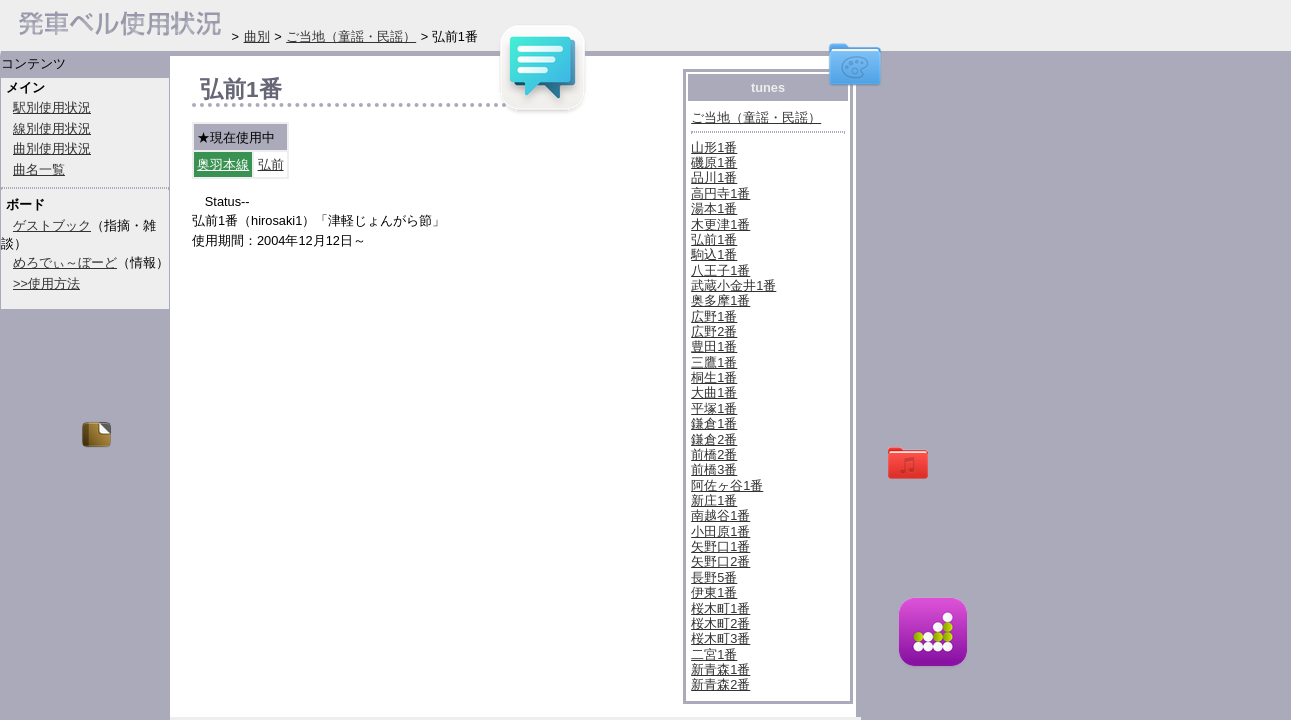 The image size is (1291, 720). What do you see at coordinates (933, 632) in the screenshot?
I see `launch the four in a row game app` at bounding box center [933, 632].